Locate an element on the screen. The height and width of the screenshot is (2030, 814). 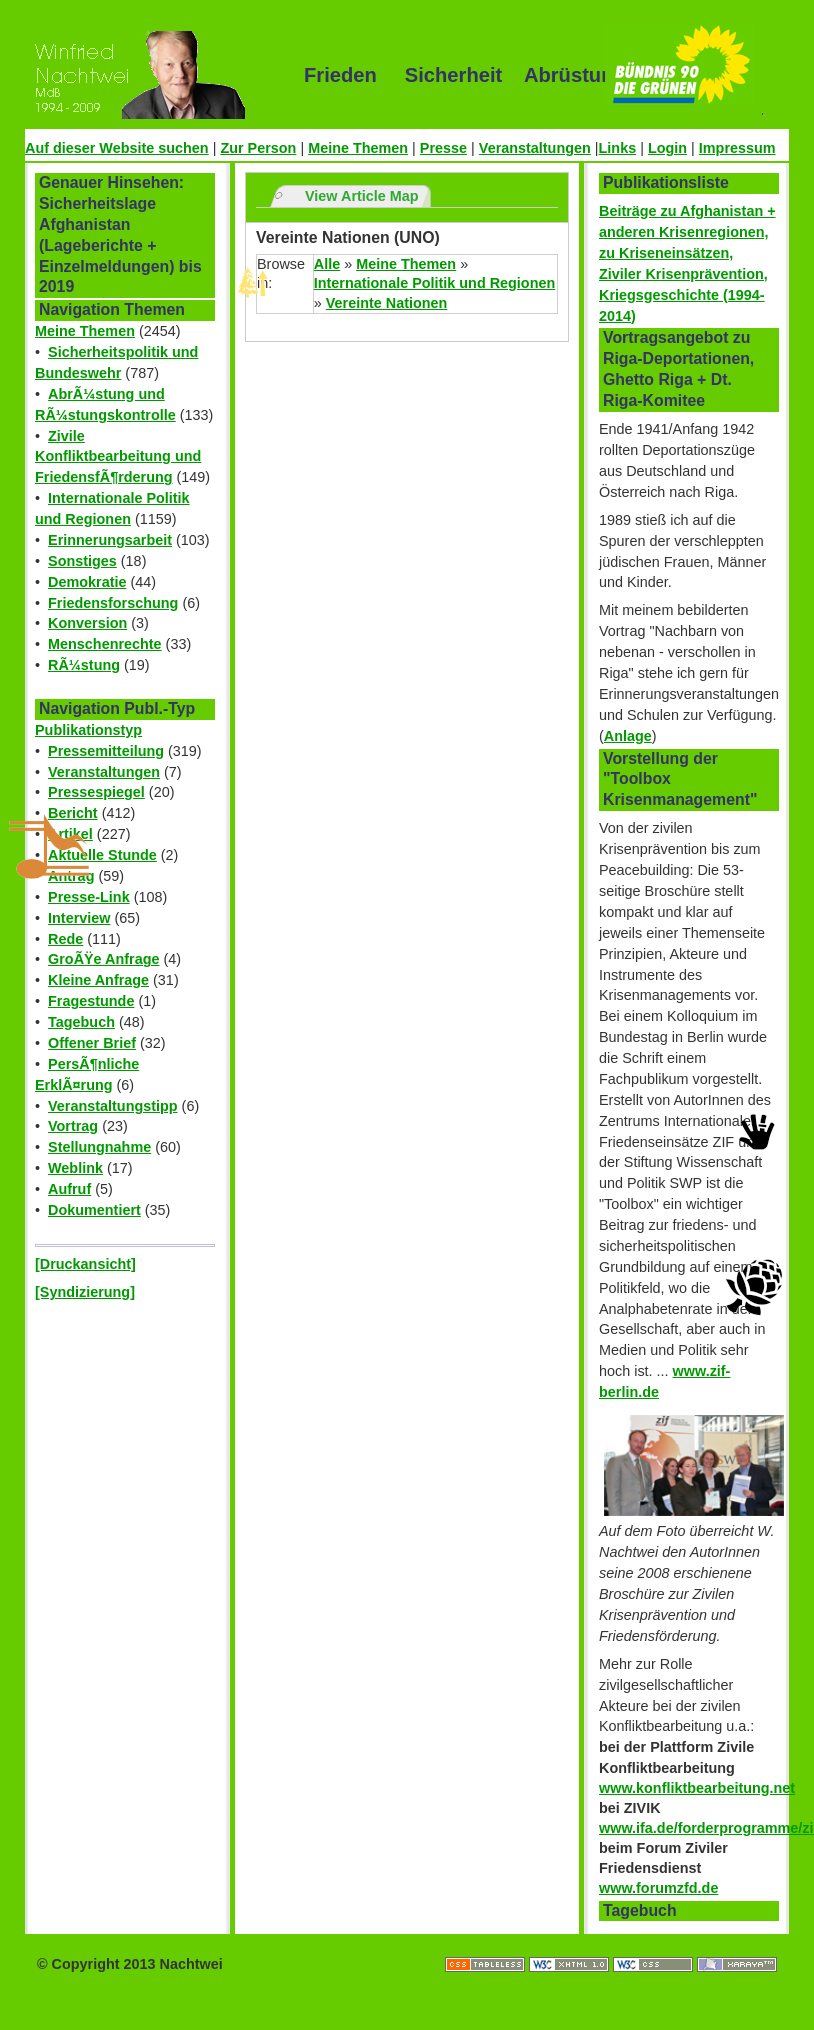
select artichoke as an ingredient is located at coordinates (754, 1287).